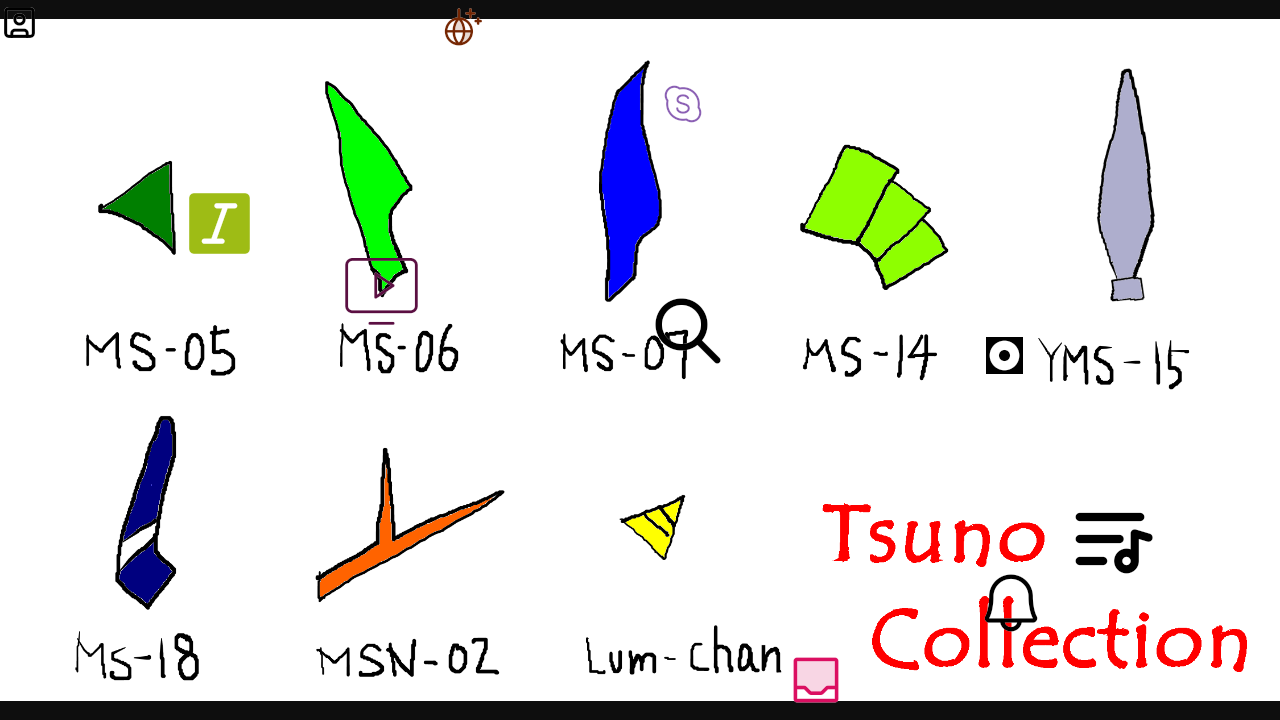 The image size is (1280, 720). What do you see at coordinates (1110, 539) in the screenshot?
I see `view your playlist` at bounding box center [1110, 539].